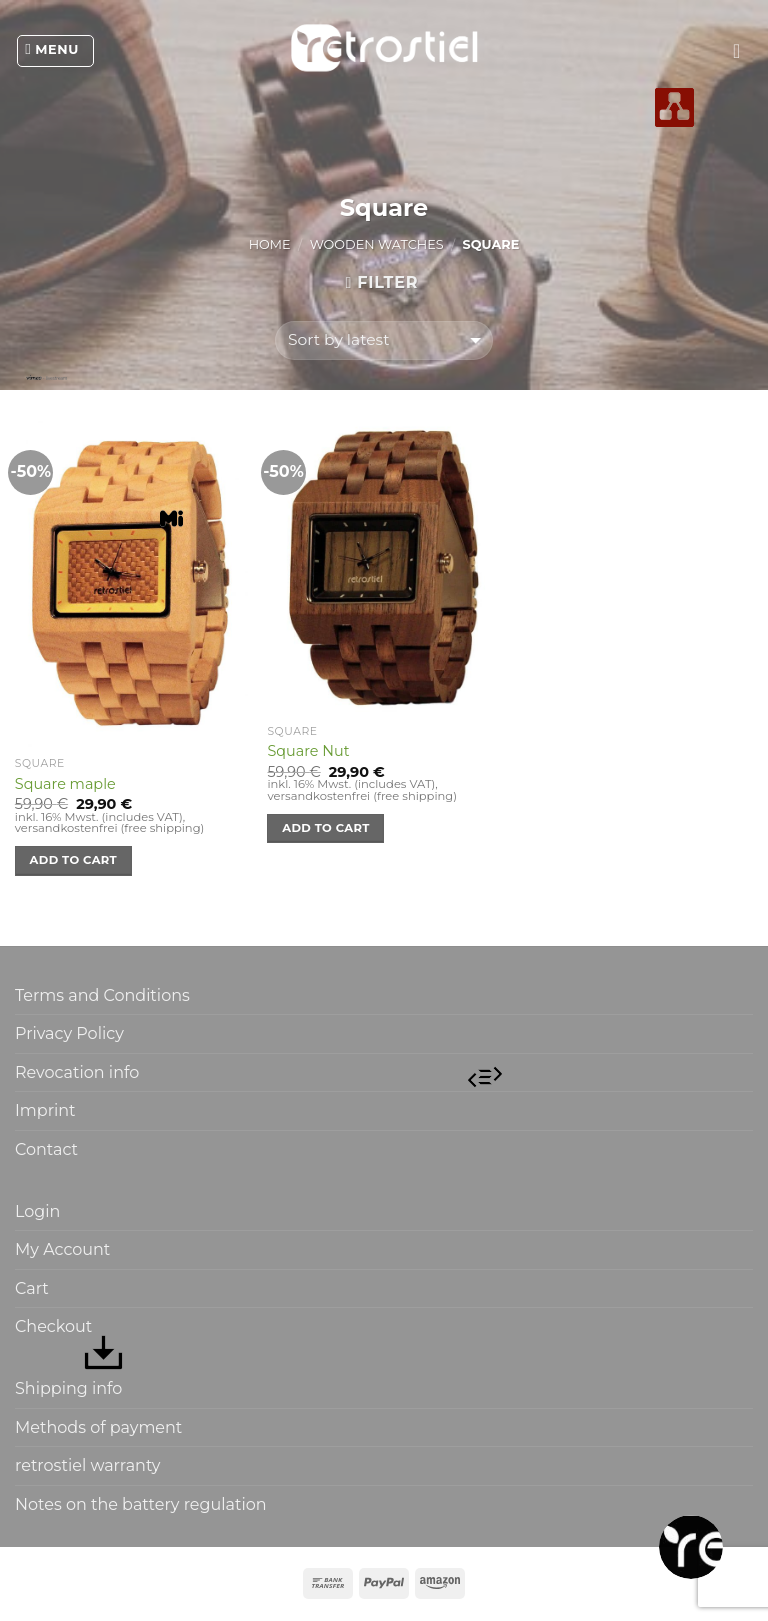 The image size is (768, 1621). I want to click on open diagrams.net application, so click(674, 107).